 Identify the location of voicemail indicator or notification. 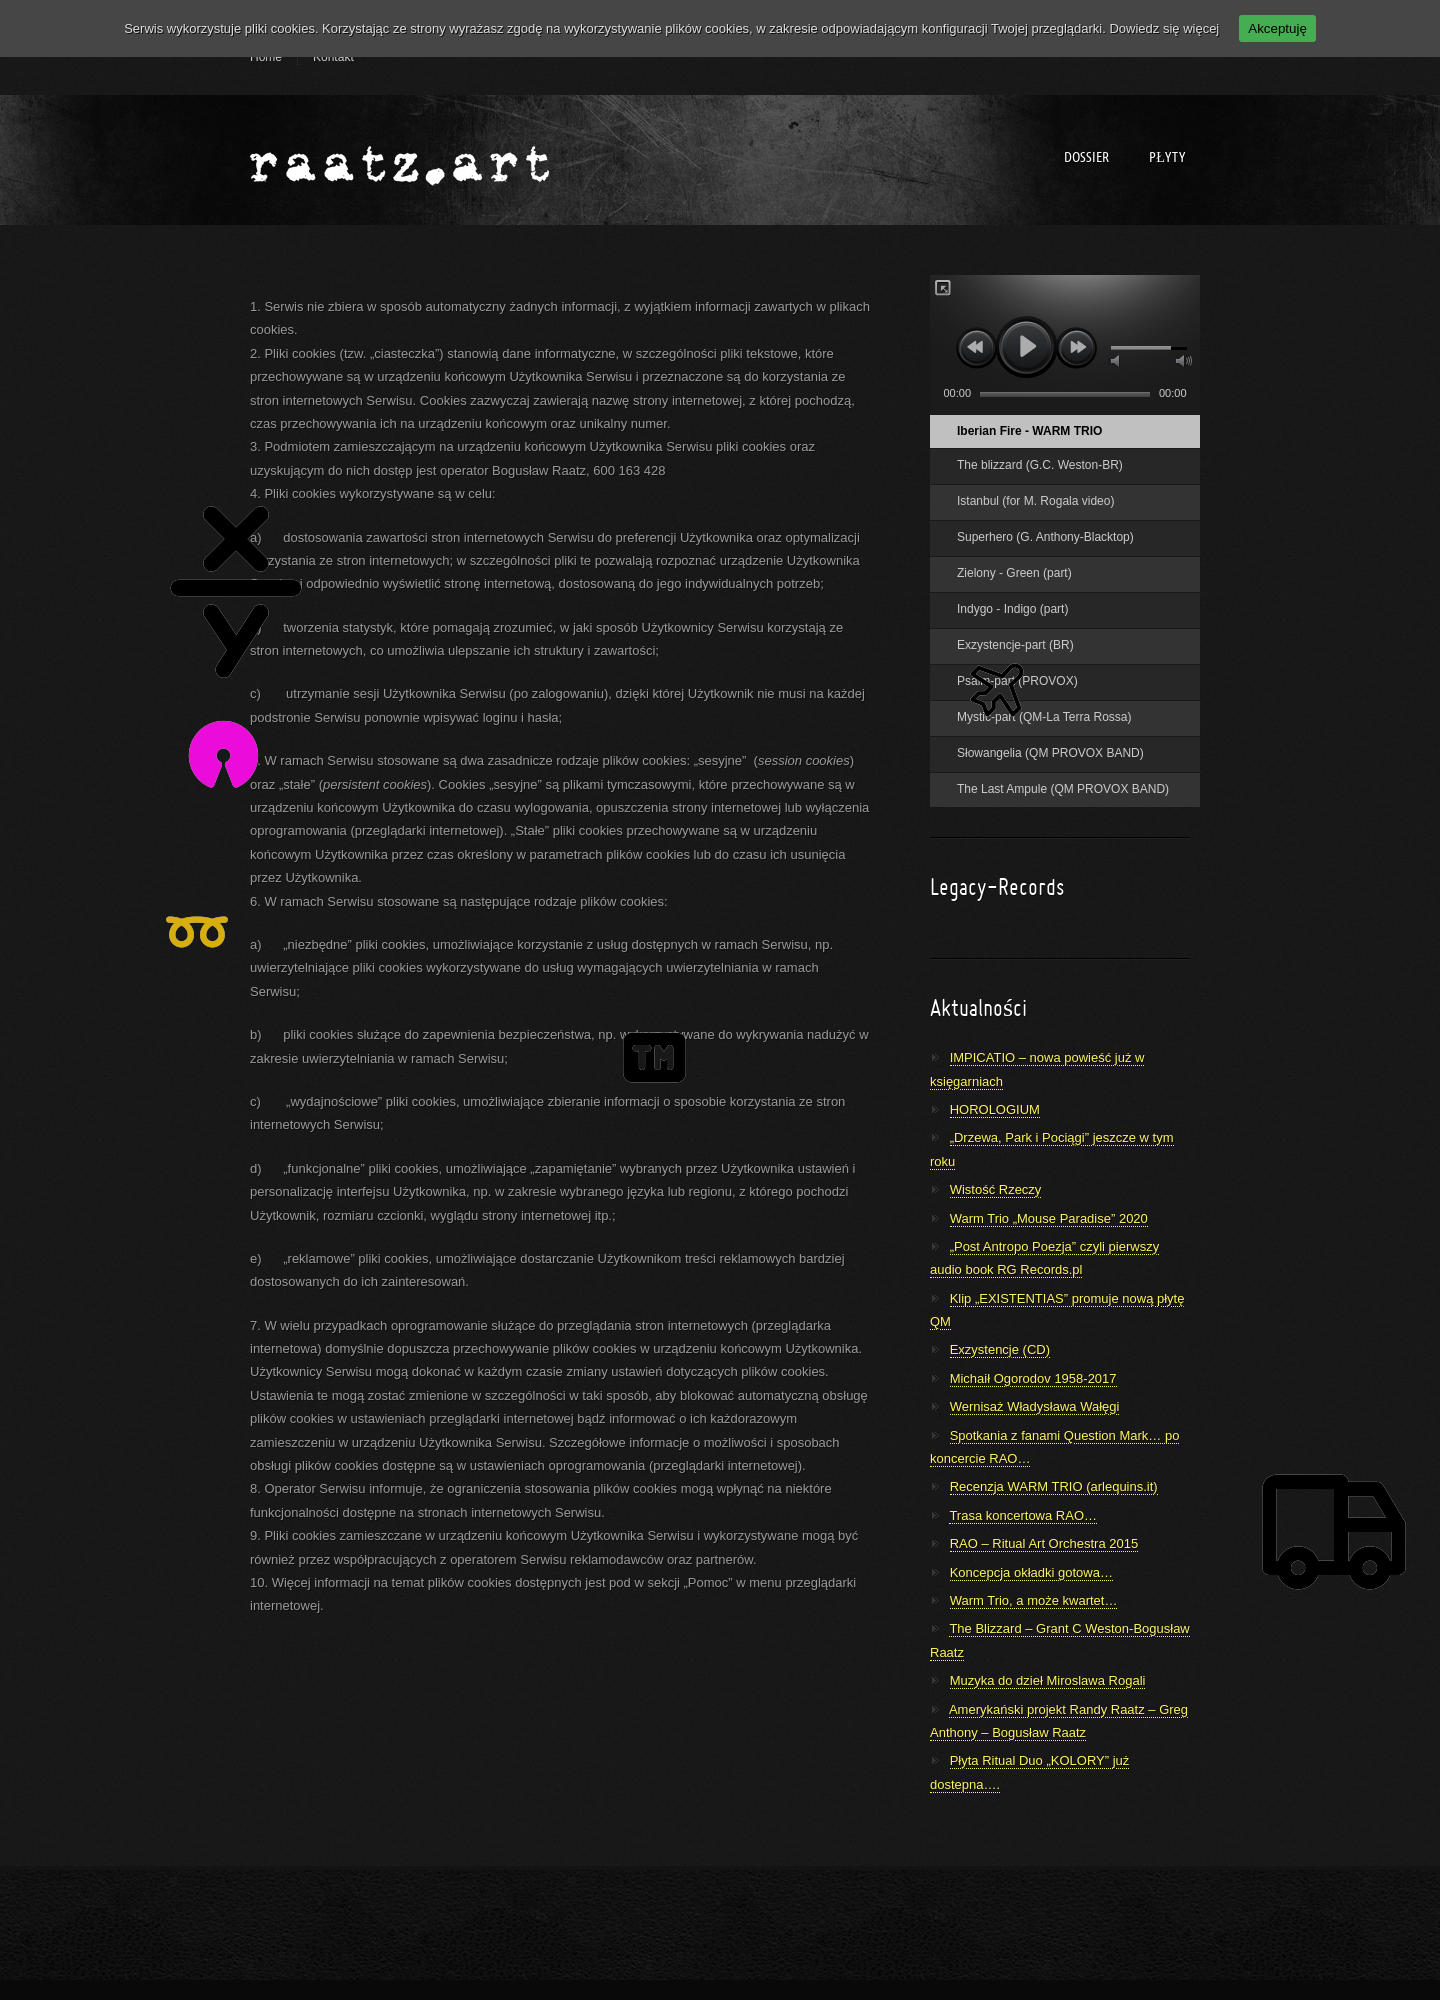
(197, 932).